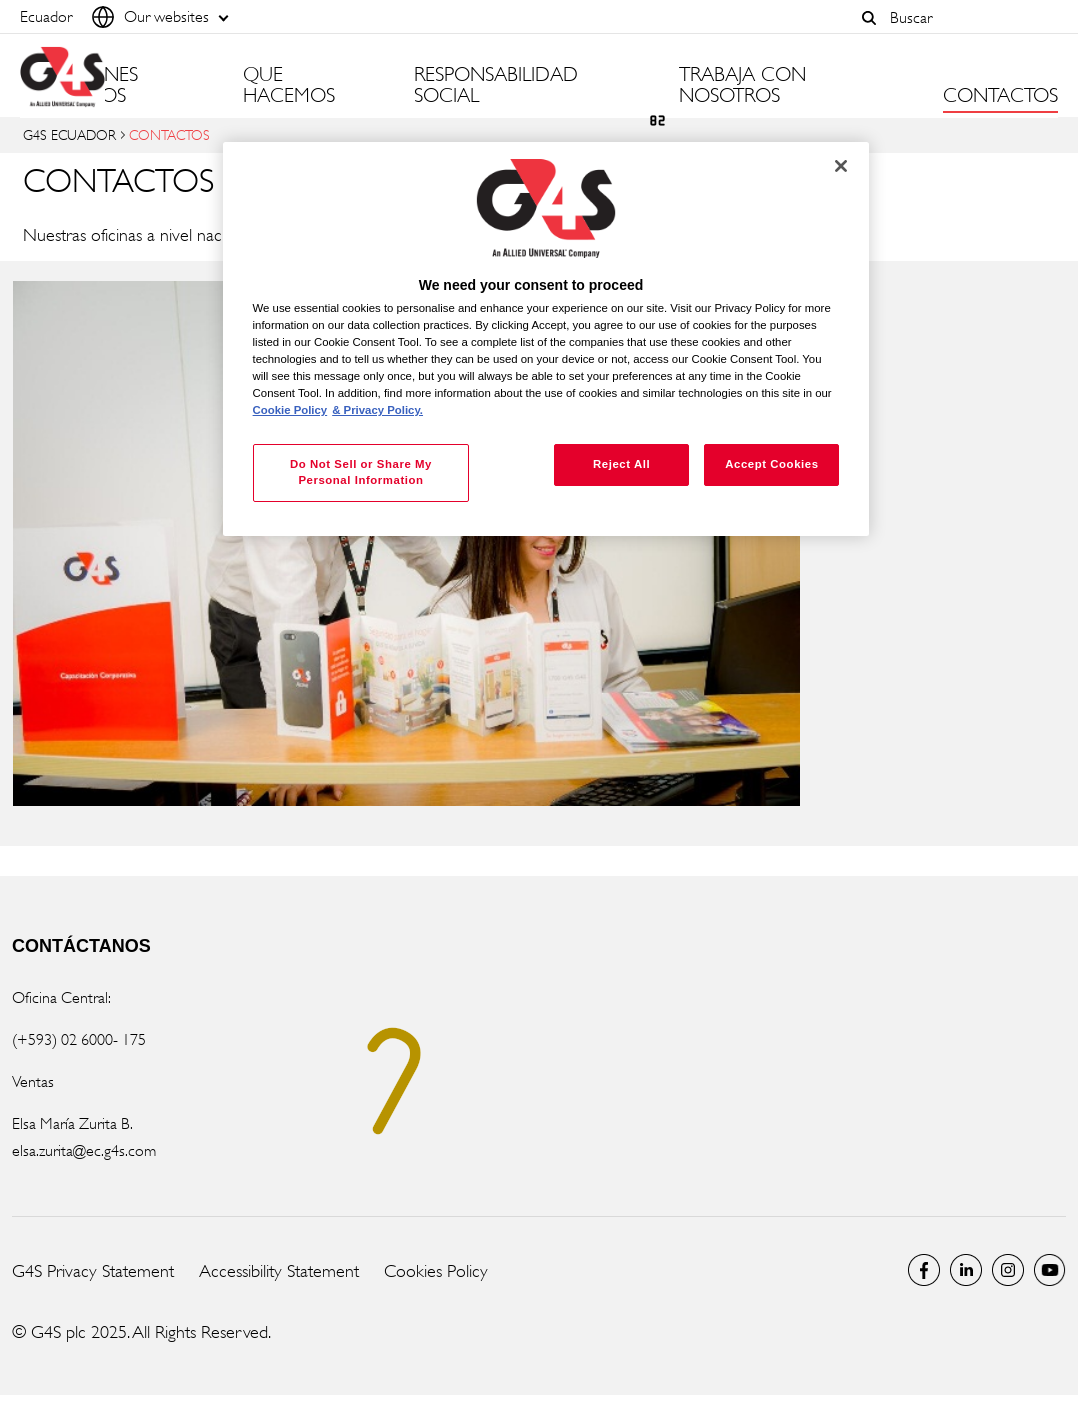 This screenshot has height=1416, width=1078. What do you see at coordinates (657, 120) in the screenshot?
I see `displays the number 82 as a label or badge` at bounding box center [657, 120].